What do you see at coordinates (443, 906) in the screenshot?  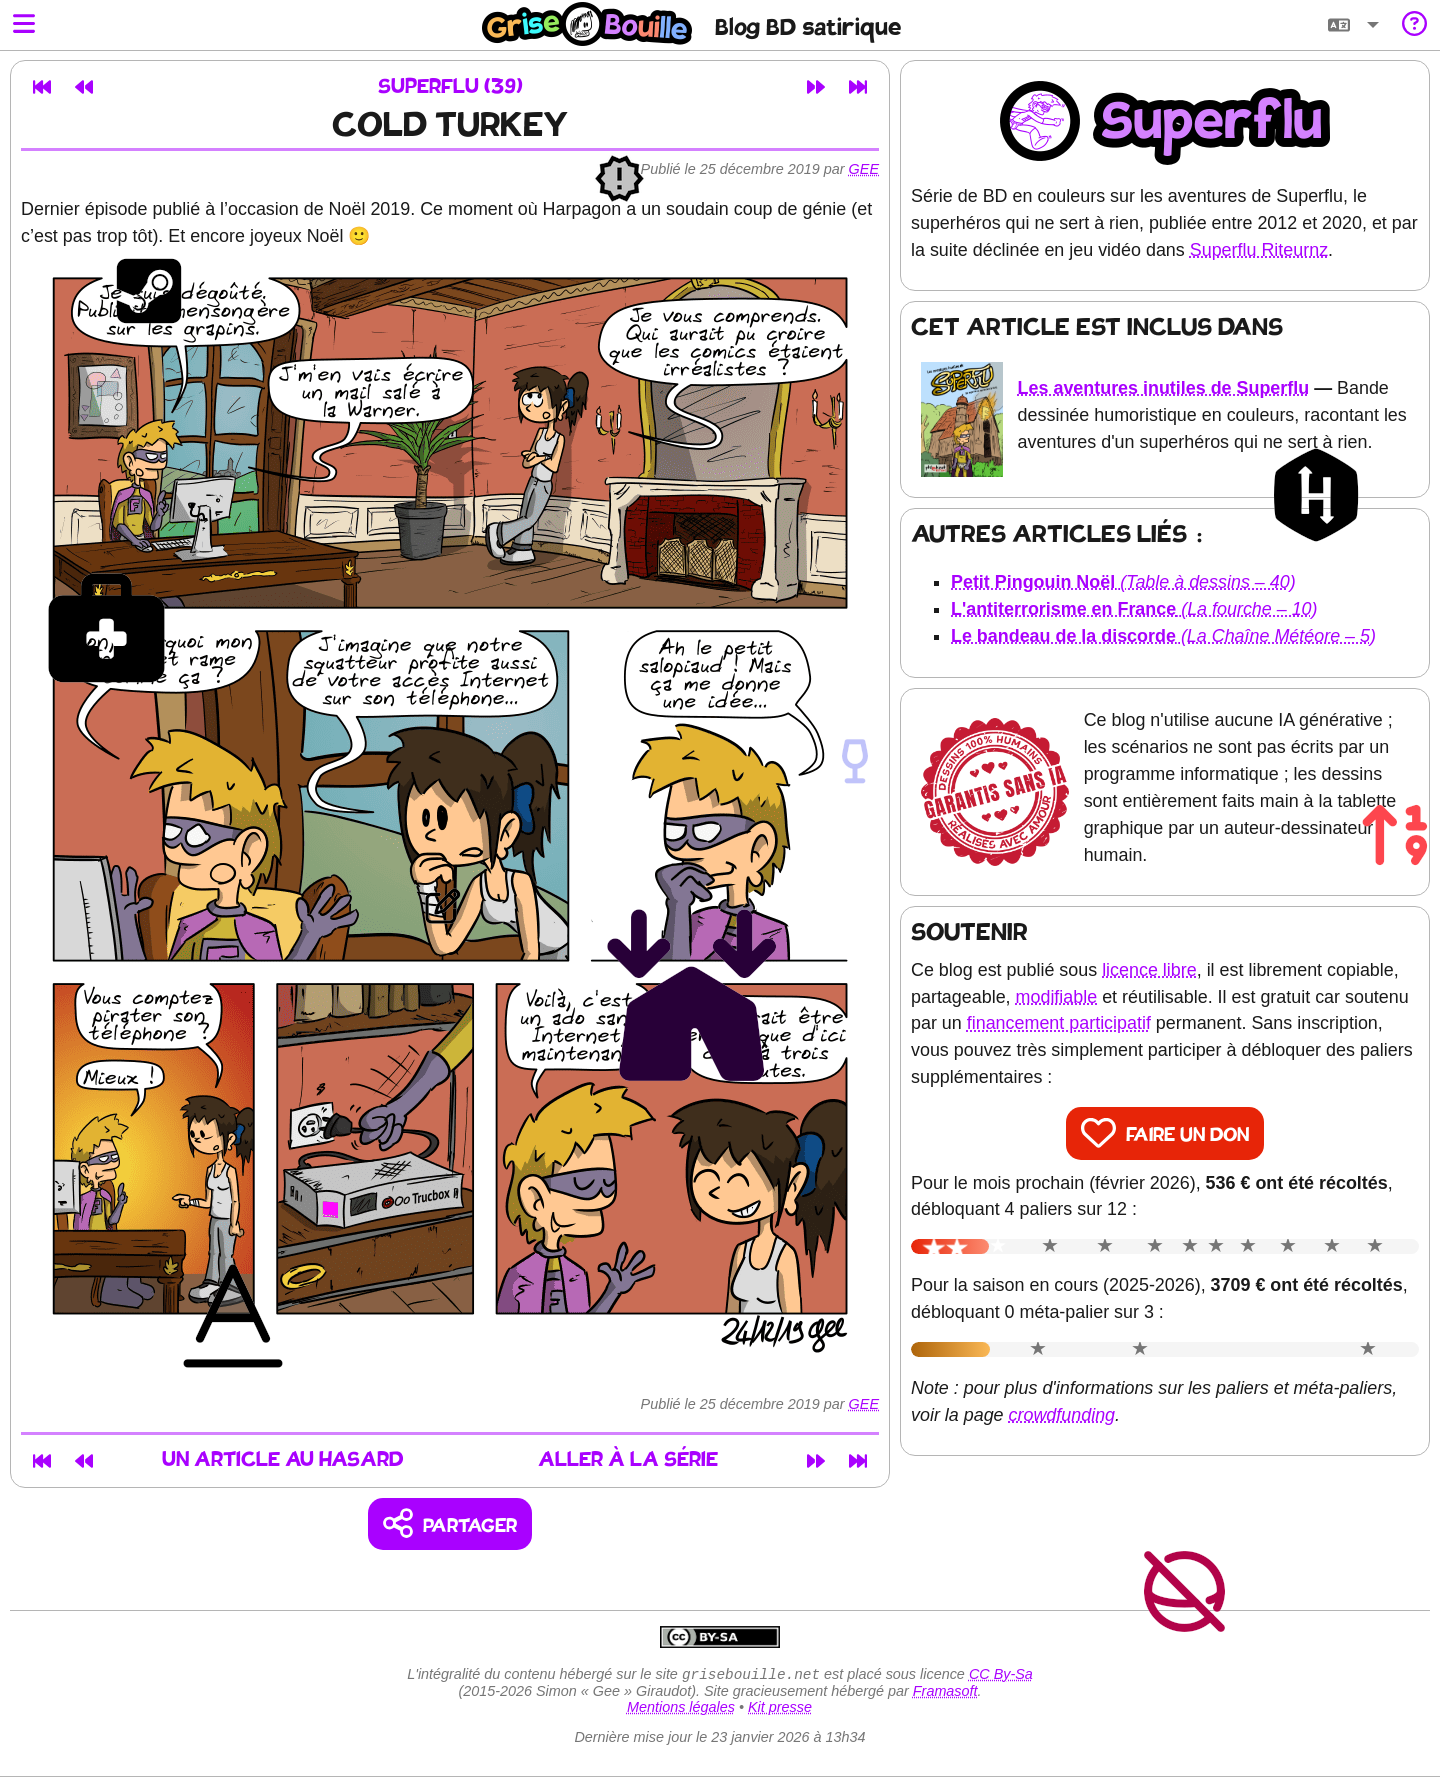 I see `edit this item` at bounding box center [443, 906].